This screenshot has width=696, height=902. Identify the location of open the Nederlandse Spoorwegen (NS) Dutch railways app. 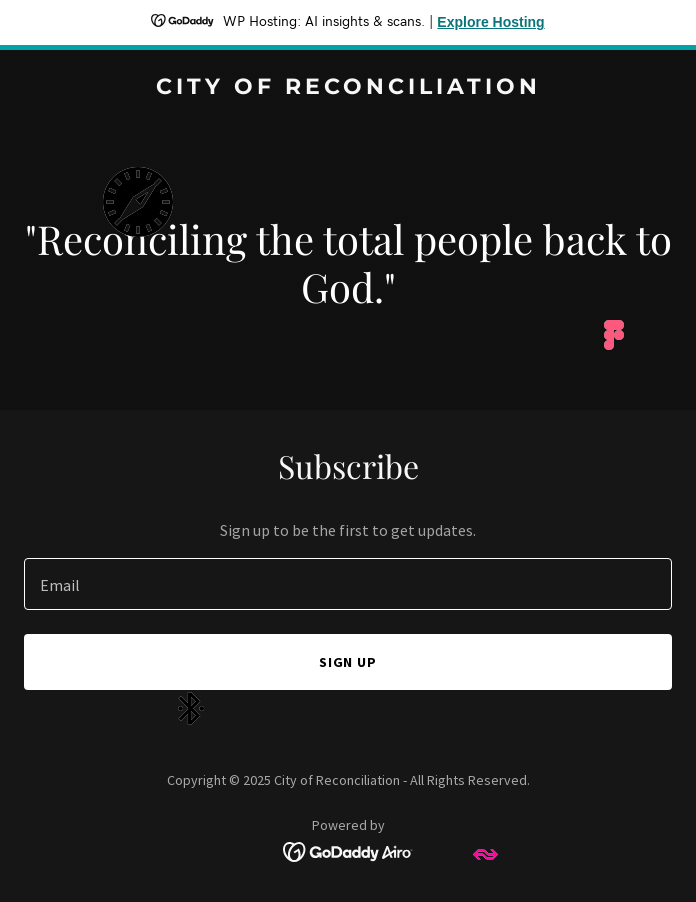
(485, 854).